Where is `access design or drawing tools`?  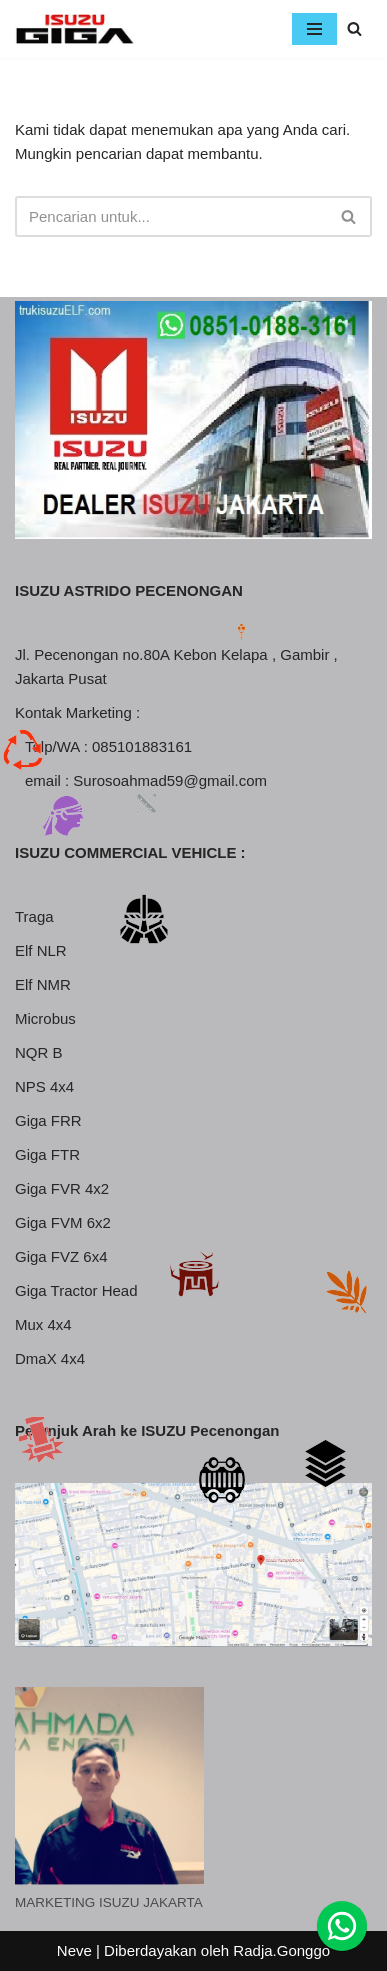
access design or drawing tools is located at coordinates (146, 804).